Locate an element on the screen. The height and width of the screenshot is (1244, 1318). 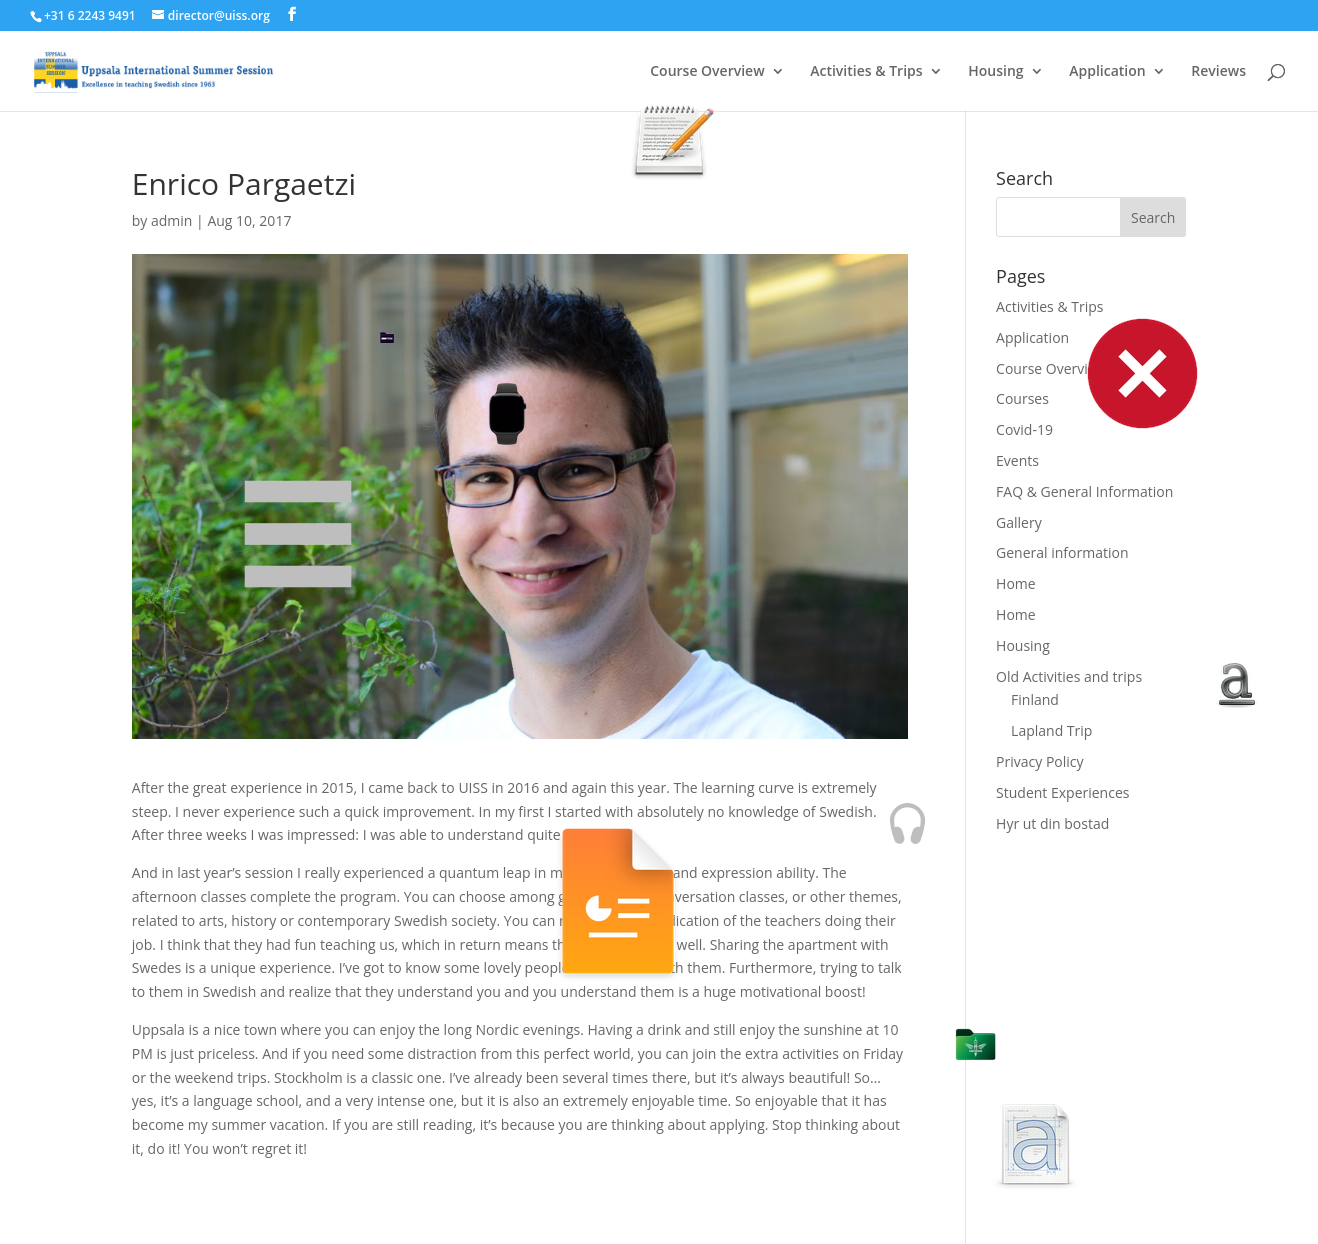
open folder containing HBO Max content is located at coordinates (387, 338).